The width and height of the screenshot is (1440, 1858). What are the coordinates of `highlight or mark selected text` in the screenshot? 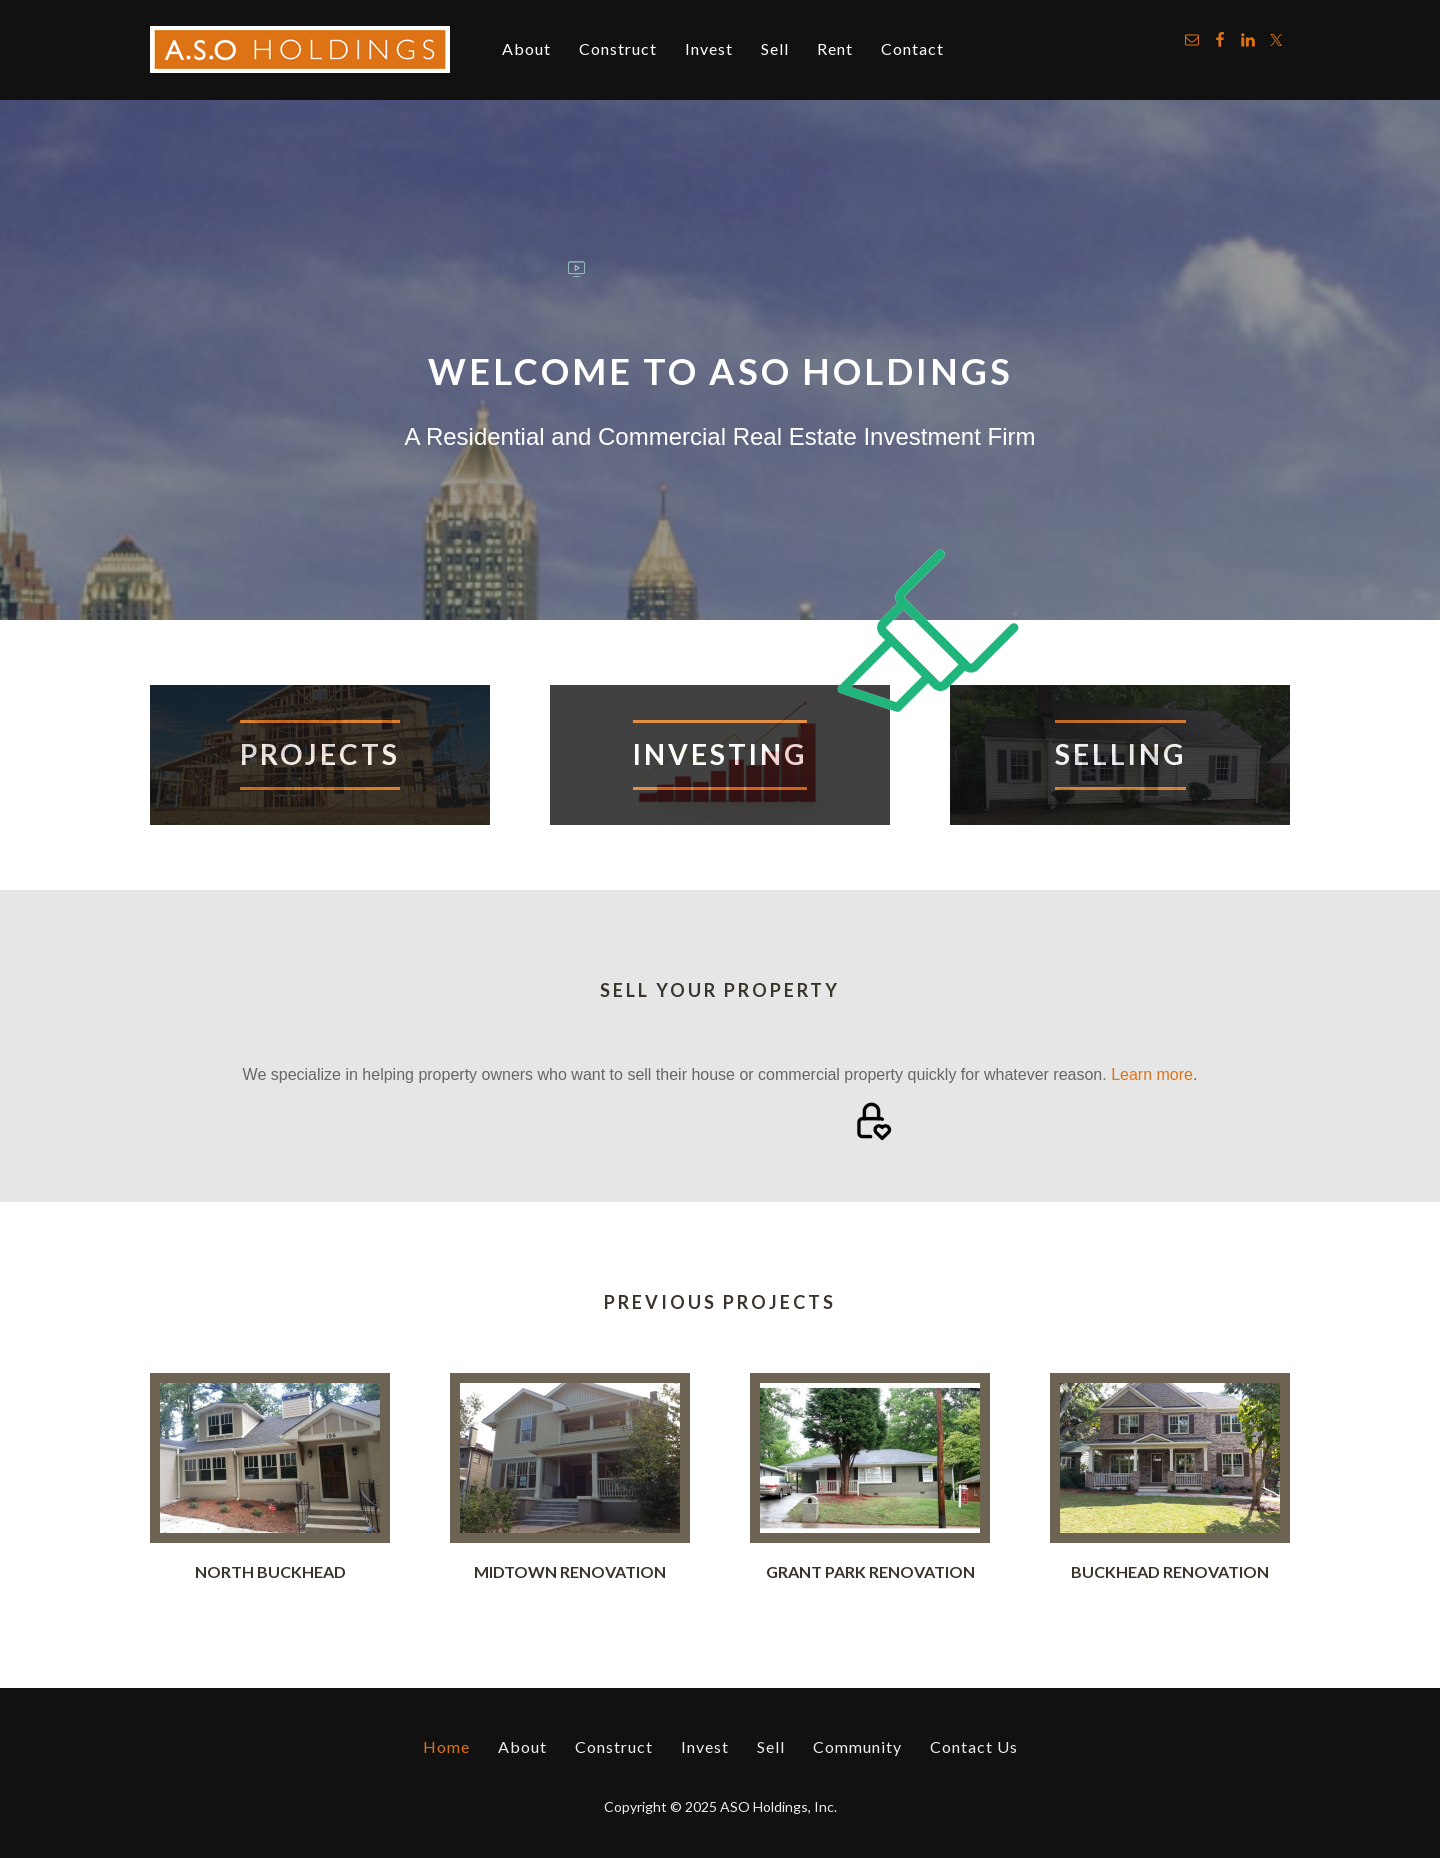 It's located at (922, 640).